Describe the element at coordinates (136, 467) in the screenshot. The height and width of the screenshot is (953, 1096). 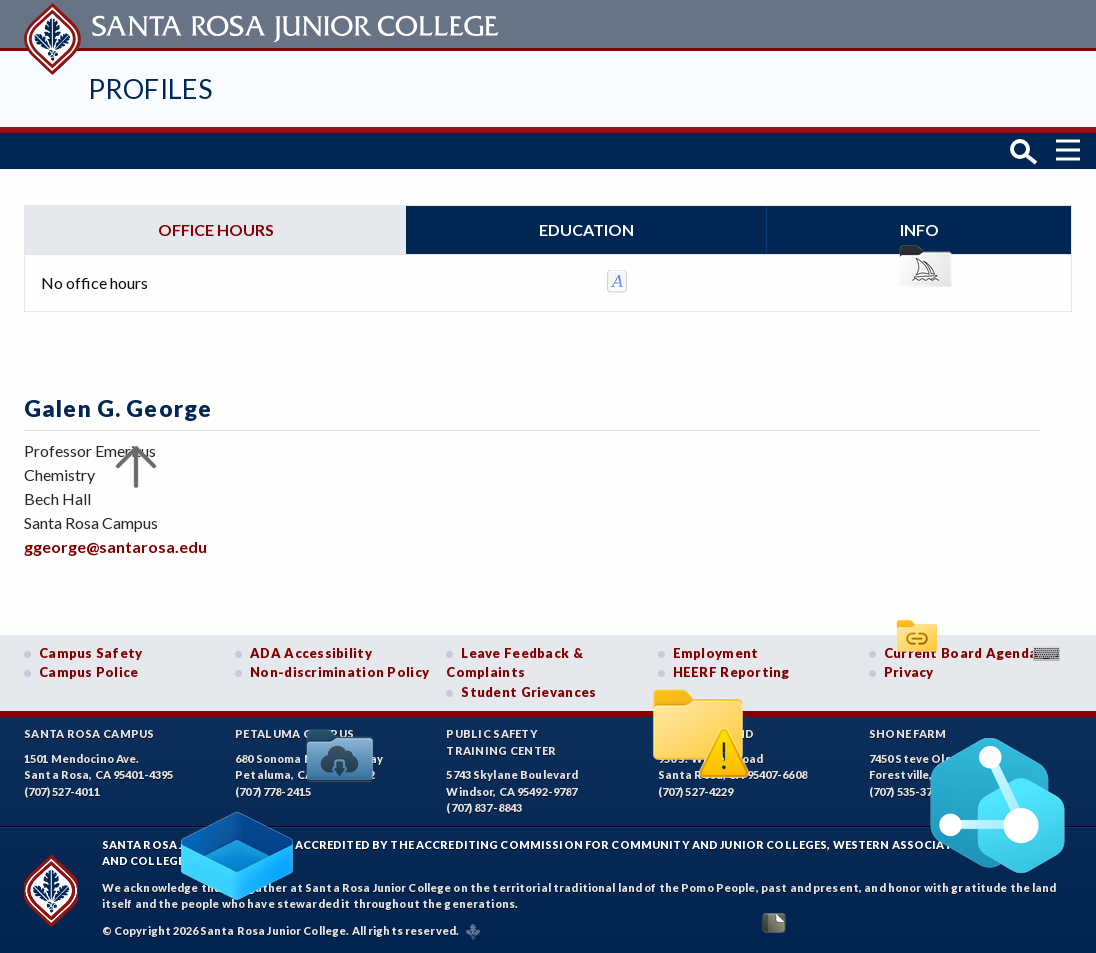
I see `upload file or content` at that location.